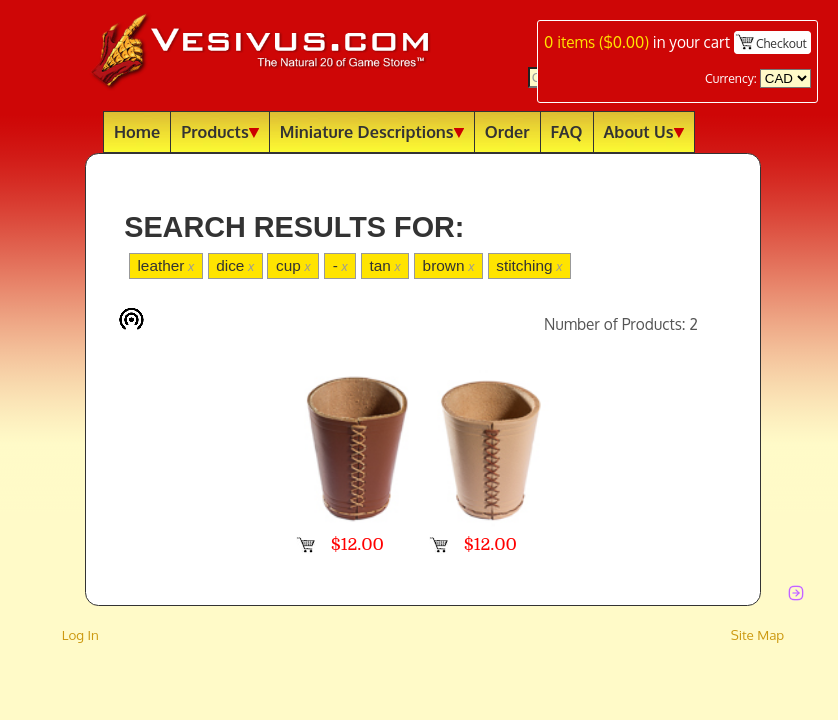 The width and height of the screenshot is (838, 720). I want to click on proceed to the next step, so click(796, 593).